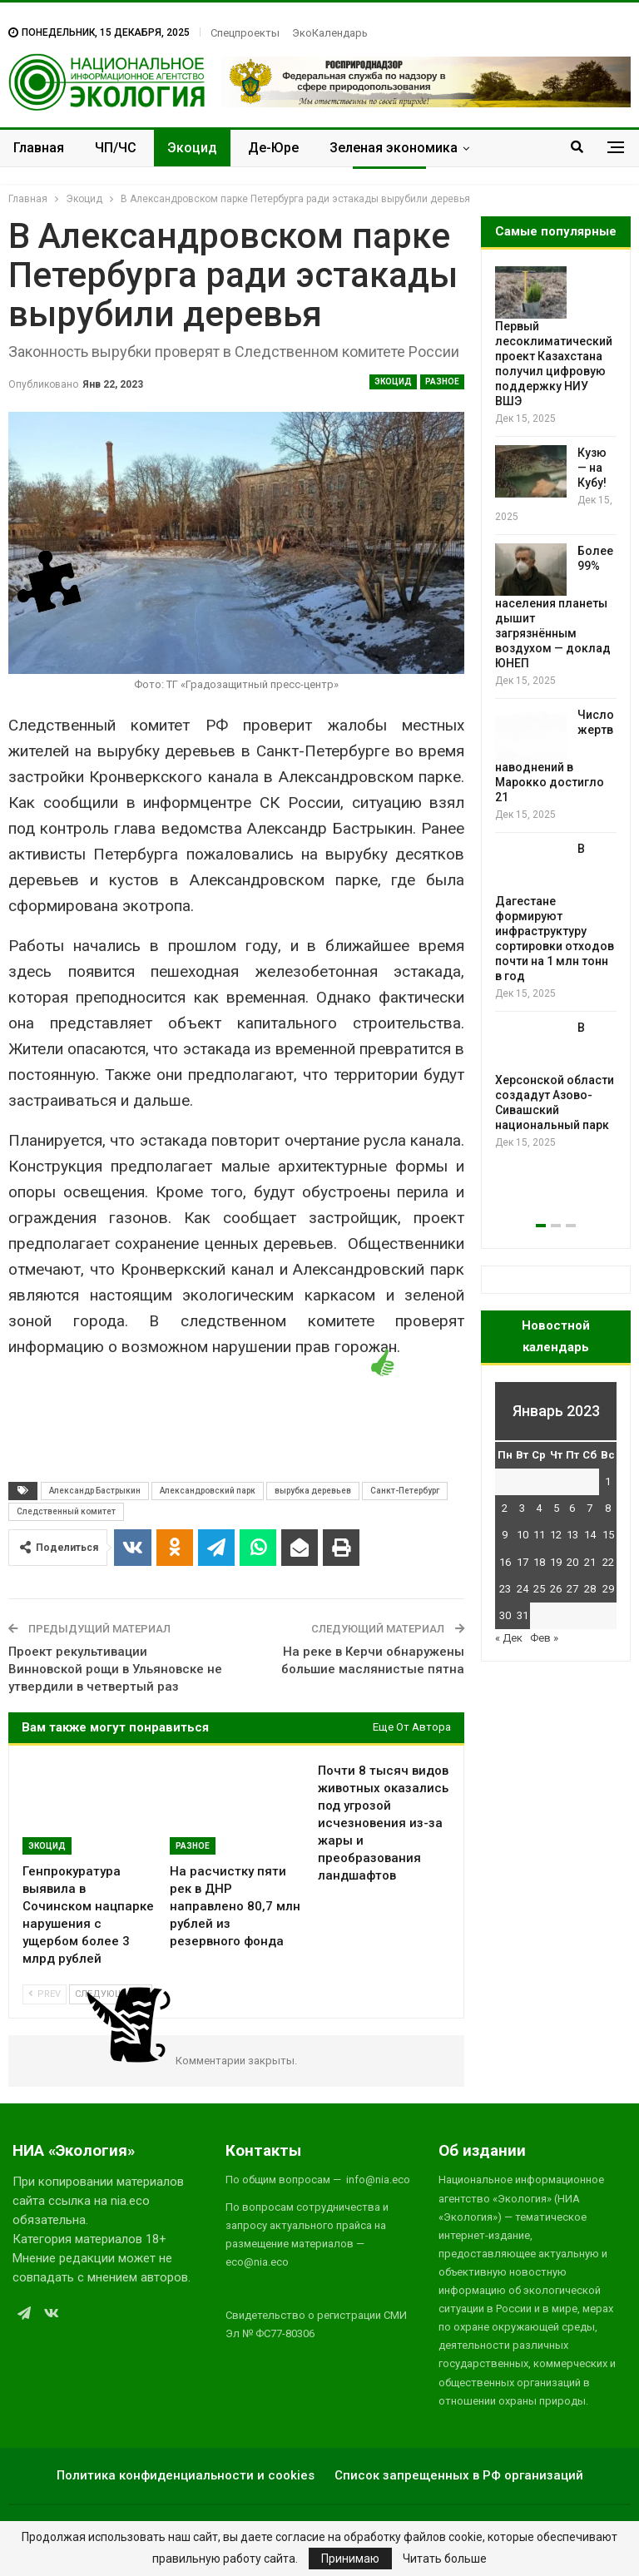 Image resolution: width=639 pixels, height=2576 pixels. I want to click on access plugins or extensions, so click(49, 582).